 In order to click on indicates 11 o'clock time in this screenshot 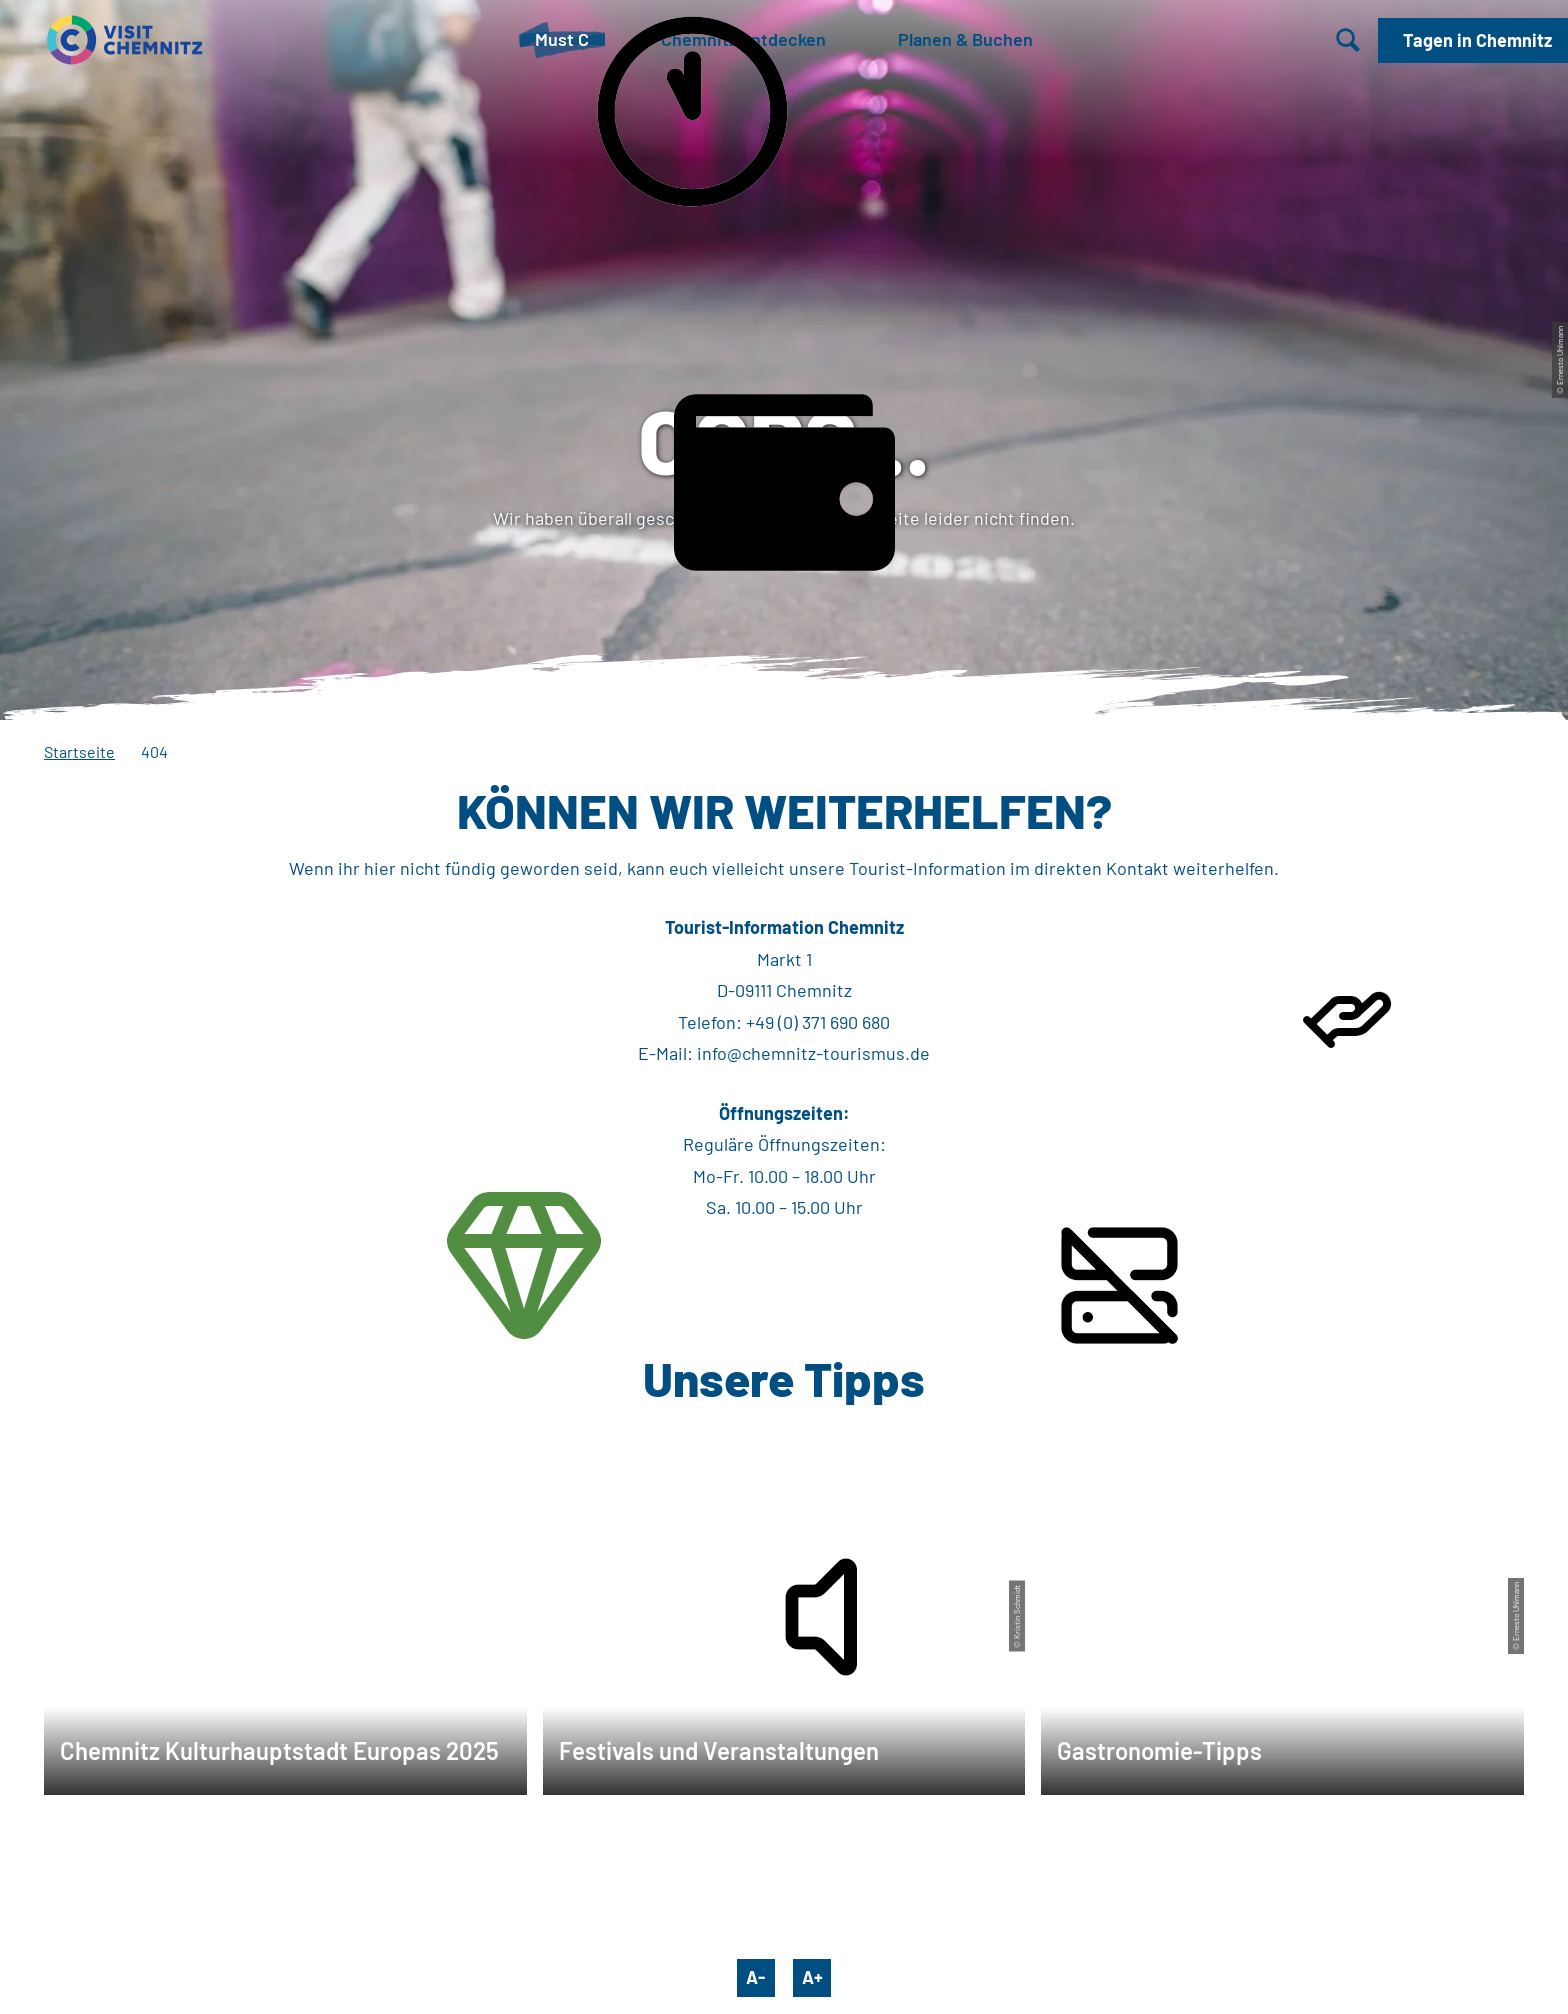, I will do `click(692, 111)`.